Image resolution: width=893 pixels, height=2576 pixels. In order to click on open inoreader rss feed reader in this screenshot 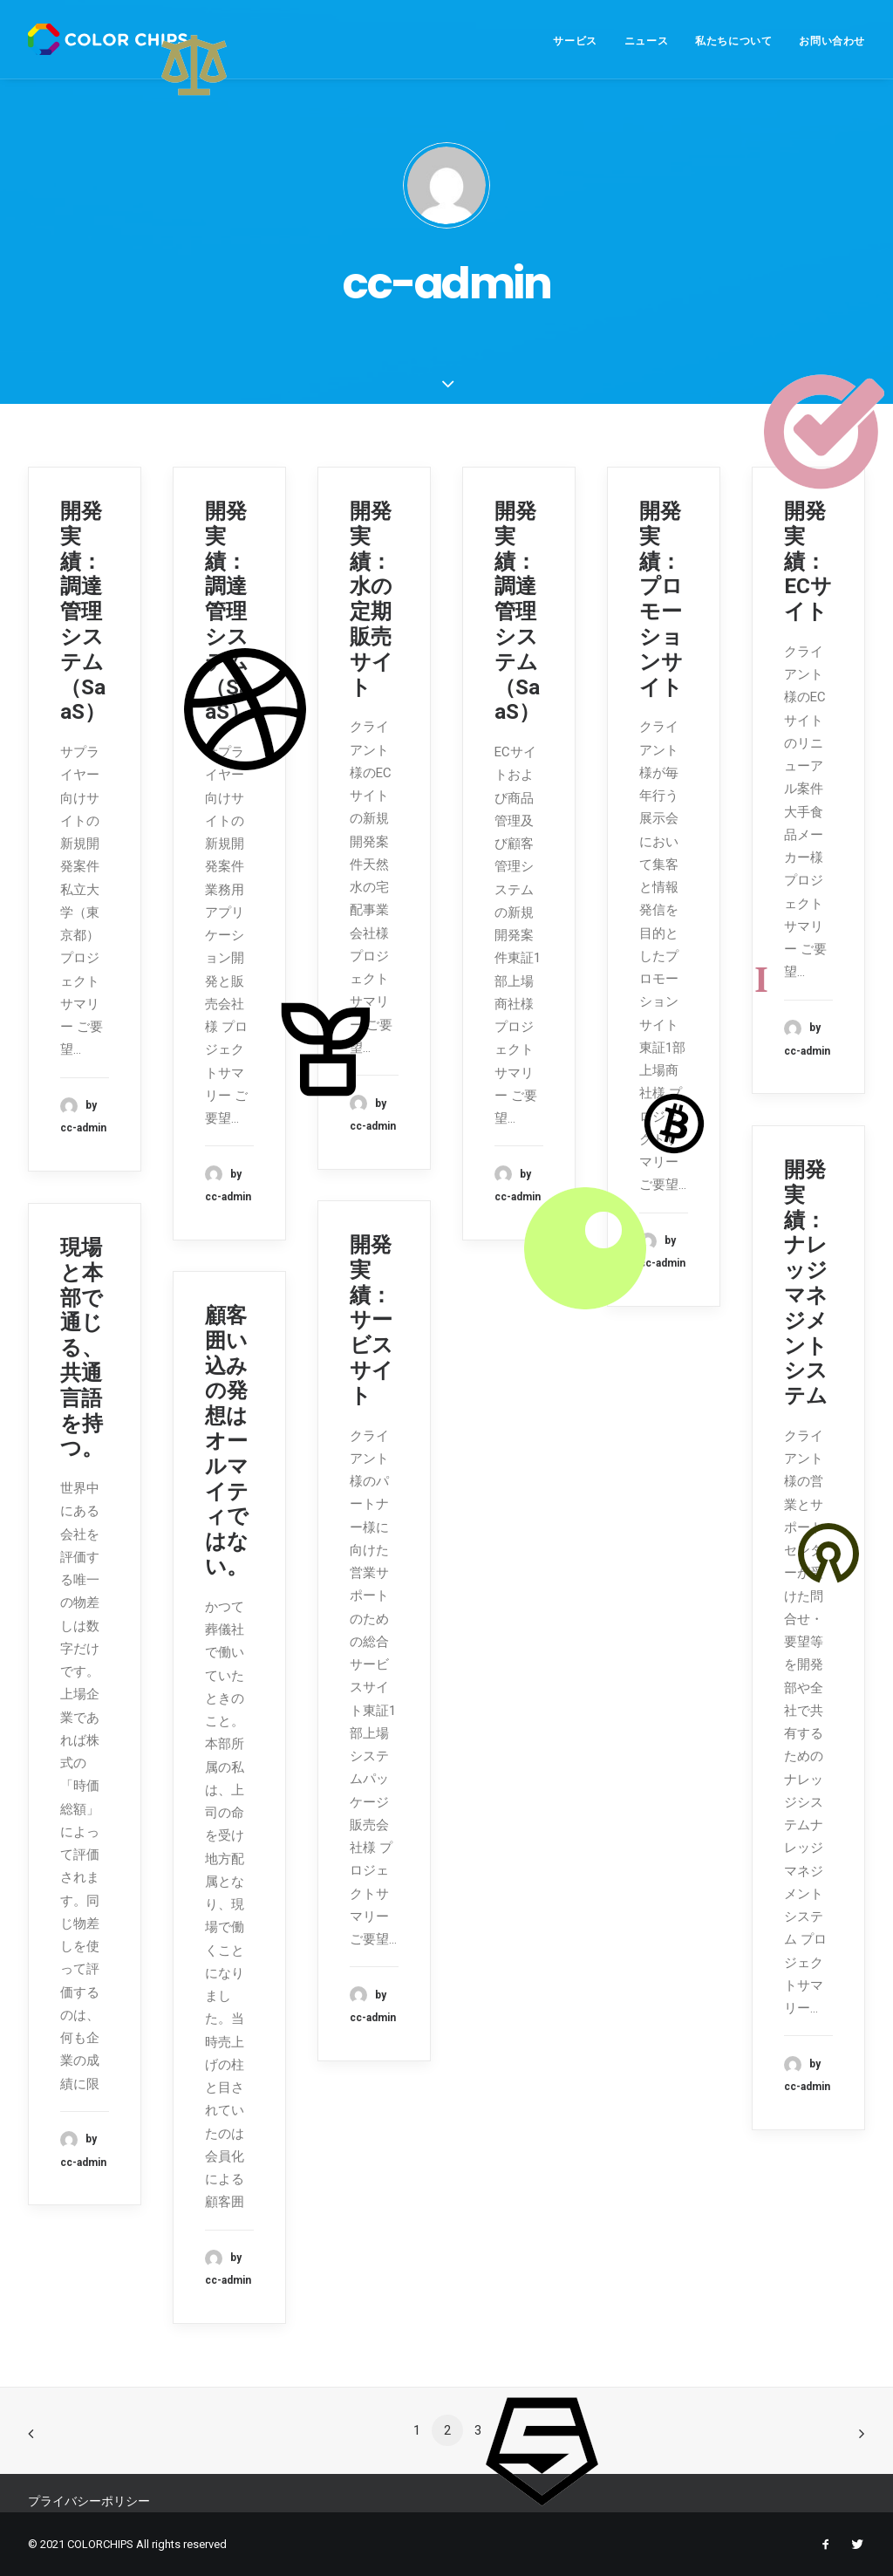, I will do `click(585, 1248)`.